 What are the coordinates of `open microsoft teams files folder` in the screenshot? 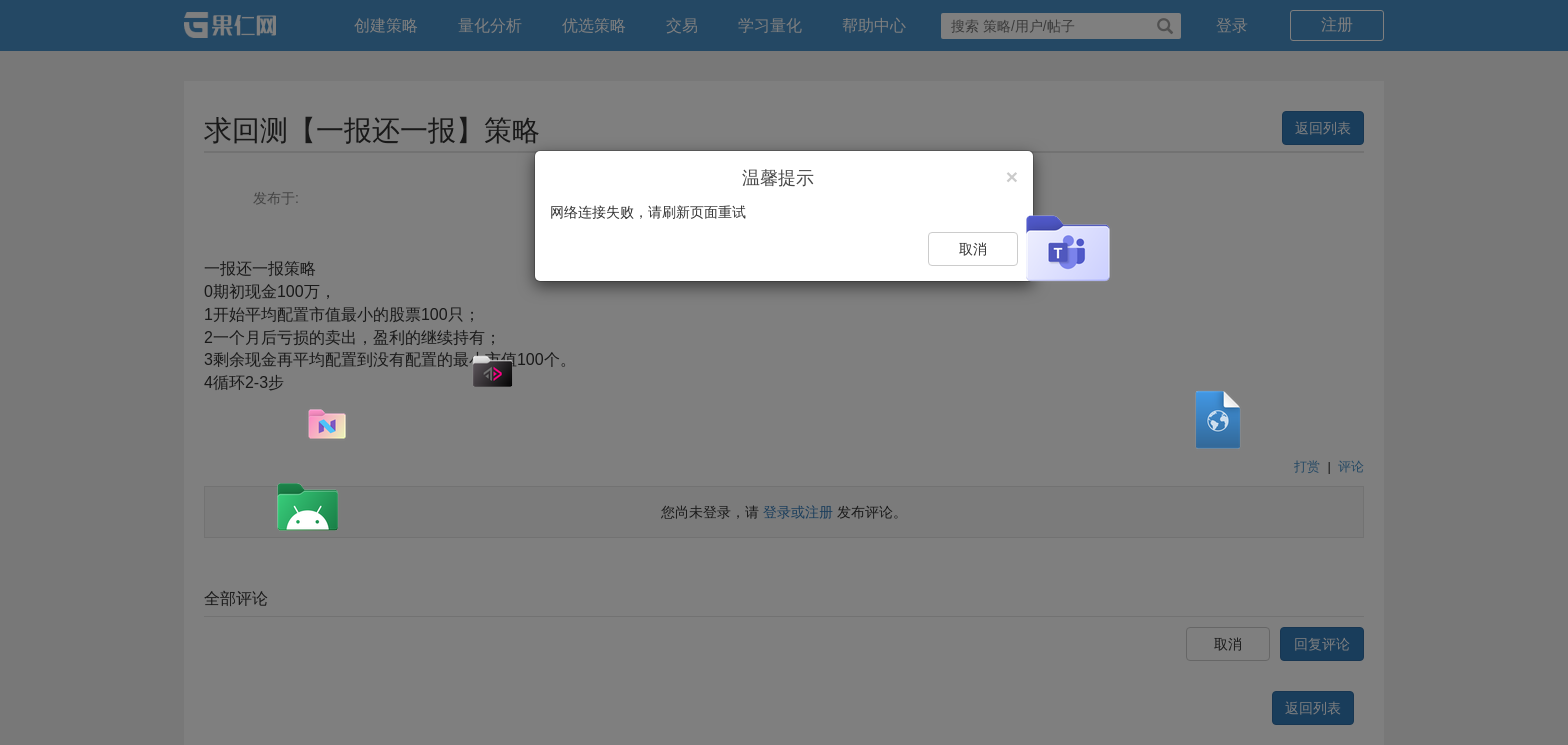 It's located at (1067, 250).